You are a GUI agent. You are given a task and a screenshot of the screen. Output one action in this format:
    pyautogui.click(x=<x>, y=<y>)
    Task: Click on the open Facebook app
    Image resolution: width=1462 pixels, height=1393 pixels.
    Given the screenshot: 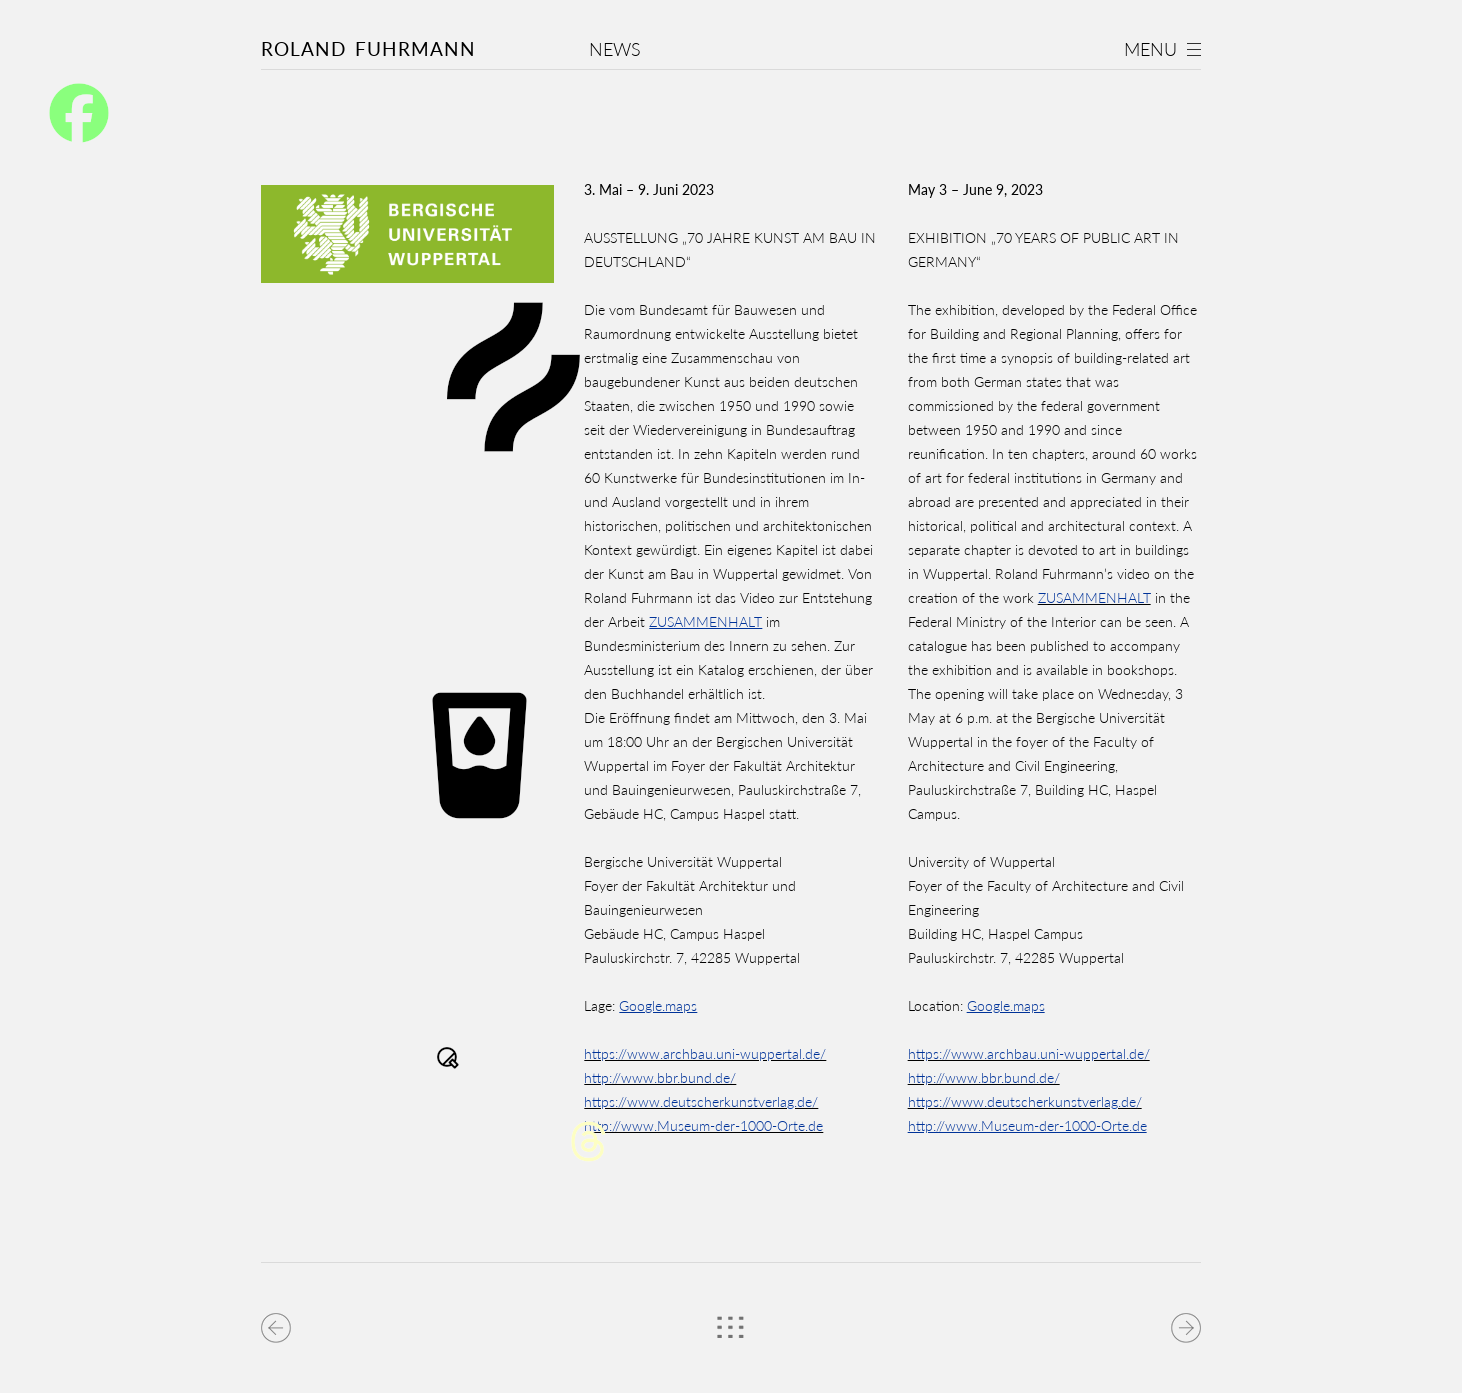 What is the action you would take?
    pyautogui.click(x=79, y=113)
    